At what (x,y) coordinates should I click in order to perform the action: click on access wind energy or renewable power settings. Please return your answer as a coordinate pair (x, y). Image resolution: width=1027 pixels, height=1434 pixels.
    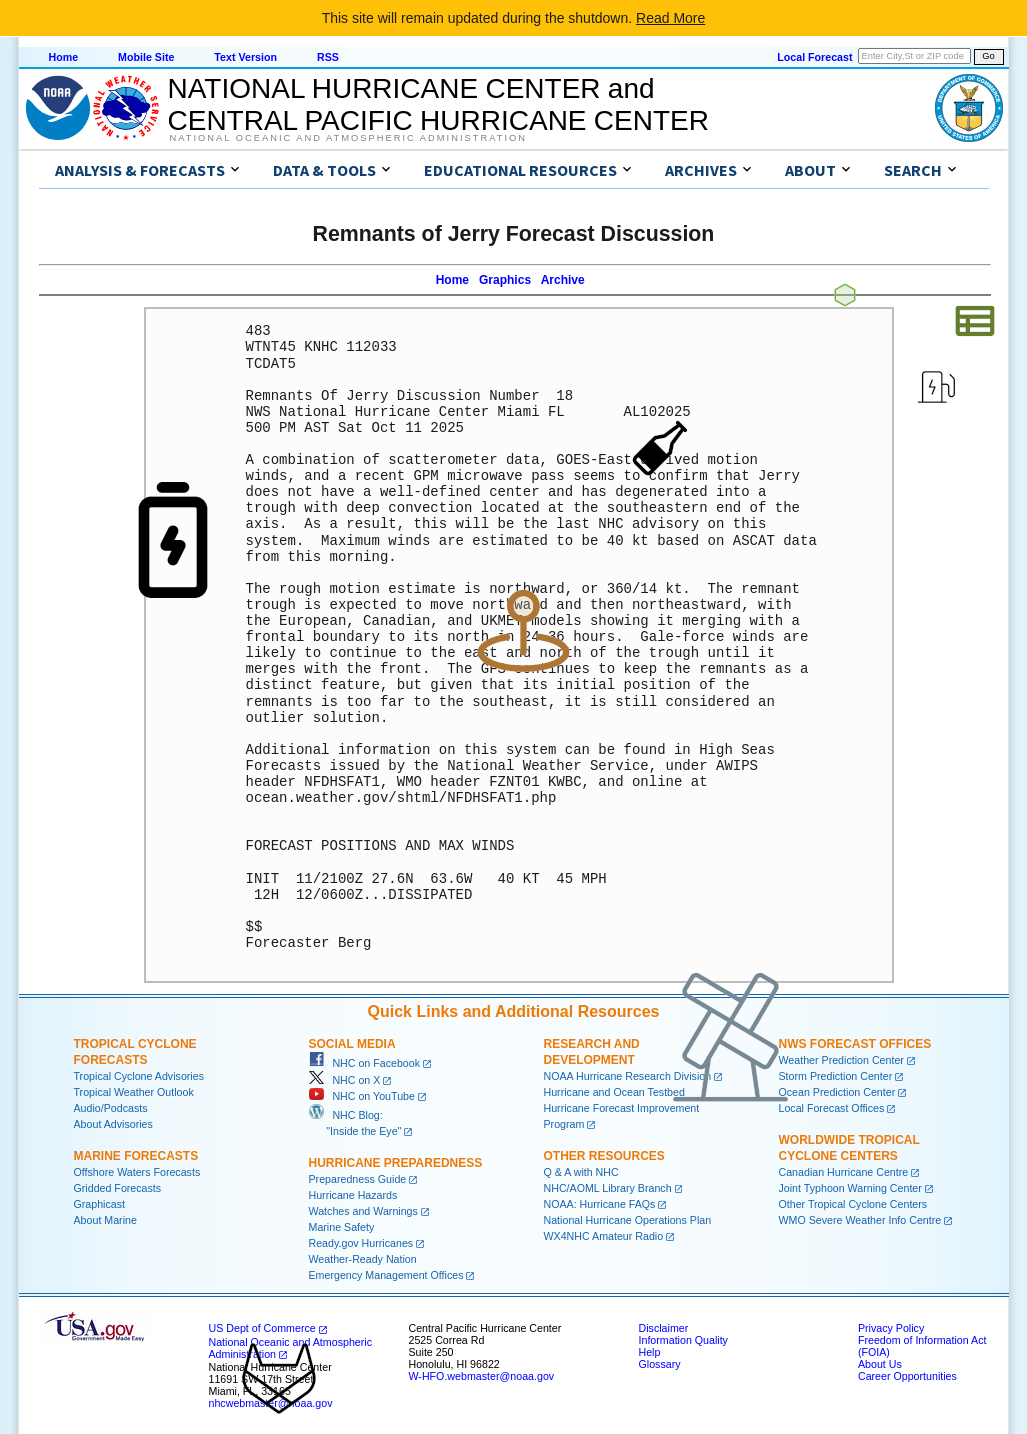
    Looking at the image, I should click on (730, 1039).